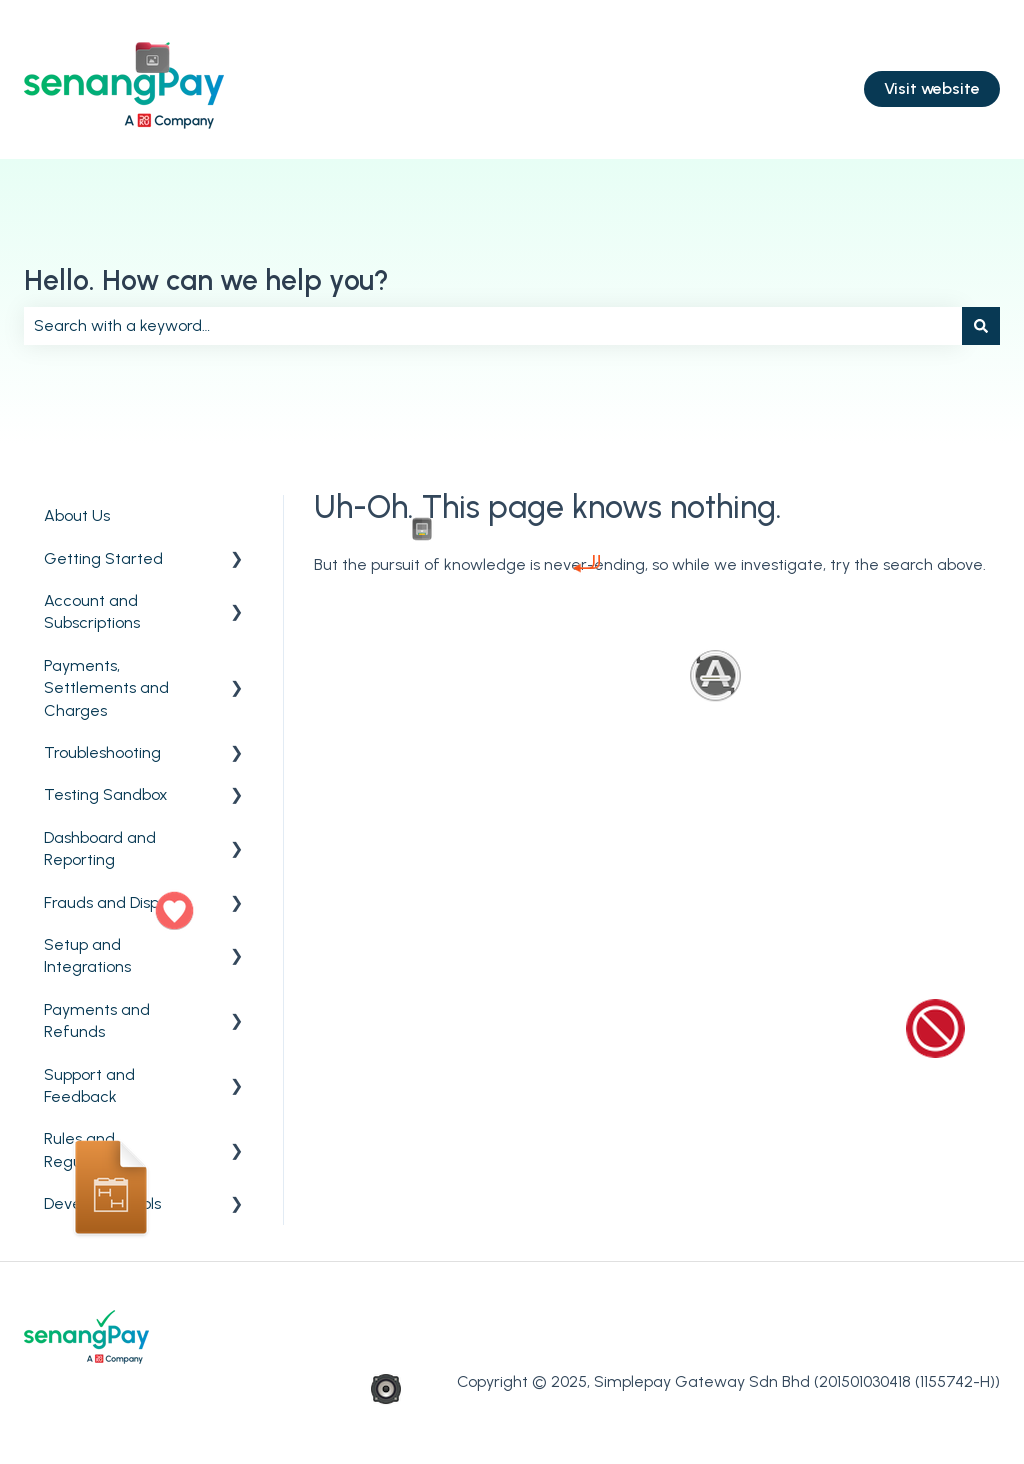 This screenshot has height=1464, width=1024. What do you see at coordinates (386, 1389) in the screenshot?
I see `adjust speaker or audio output settings` at bounding box center [386, 1389].